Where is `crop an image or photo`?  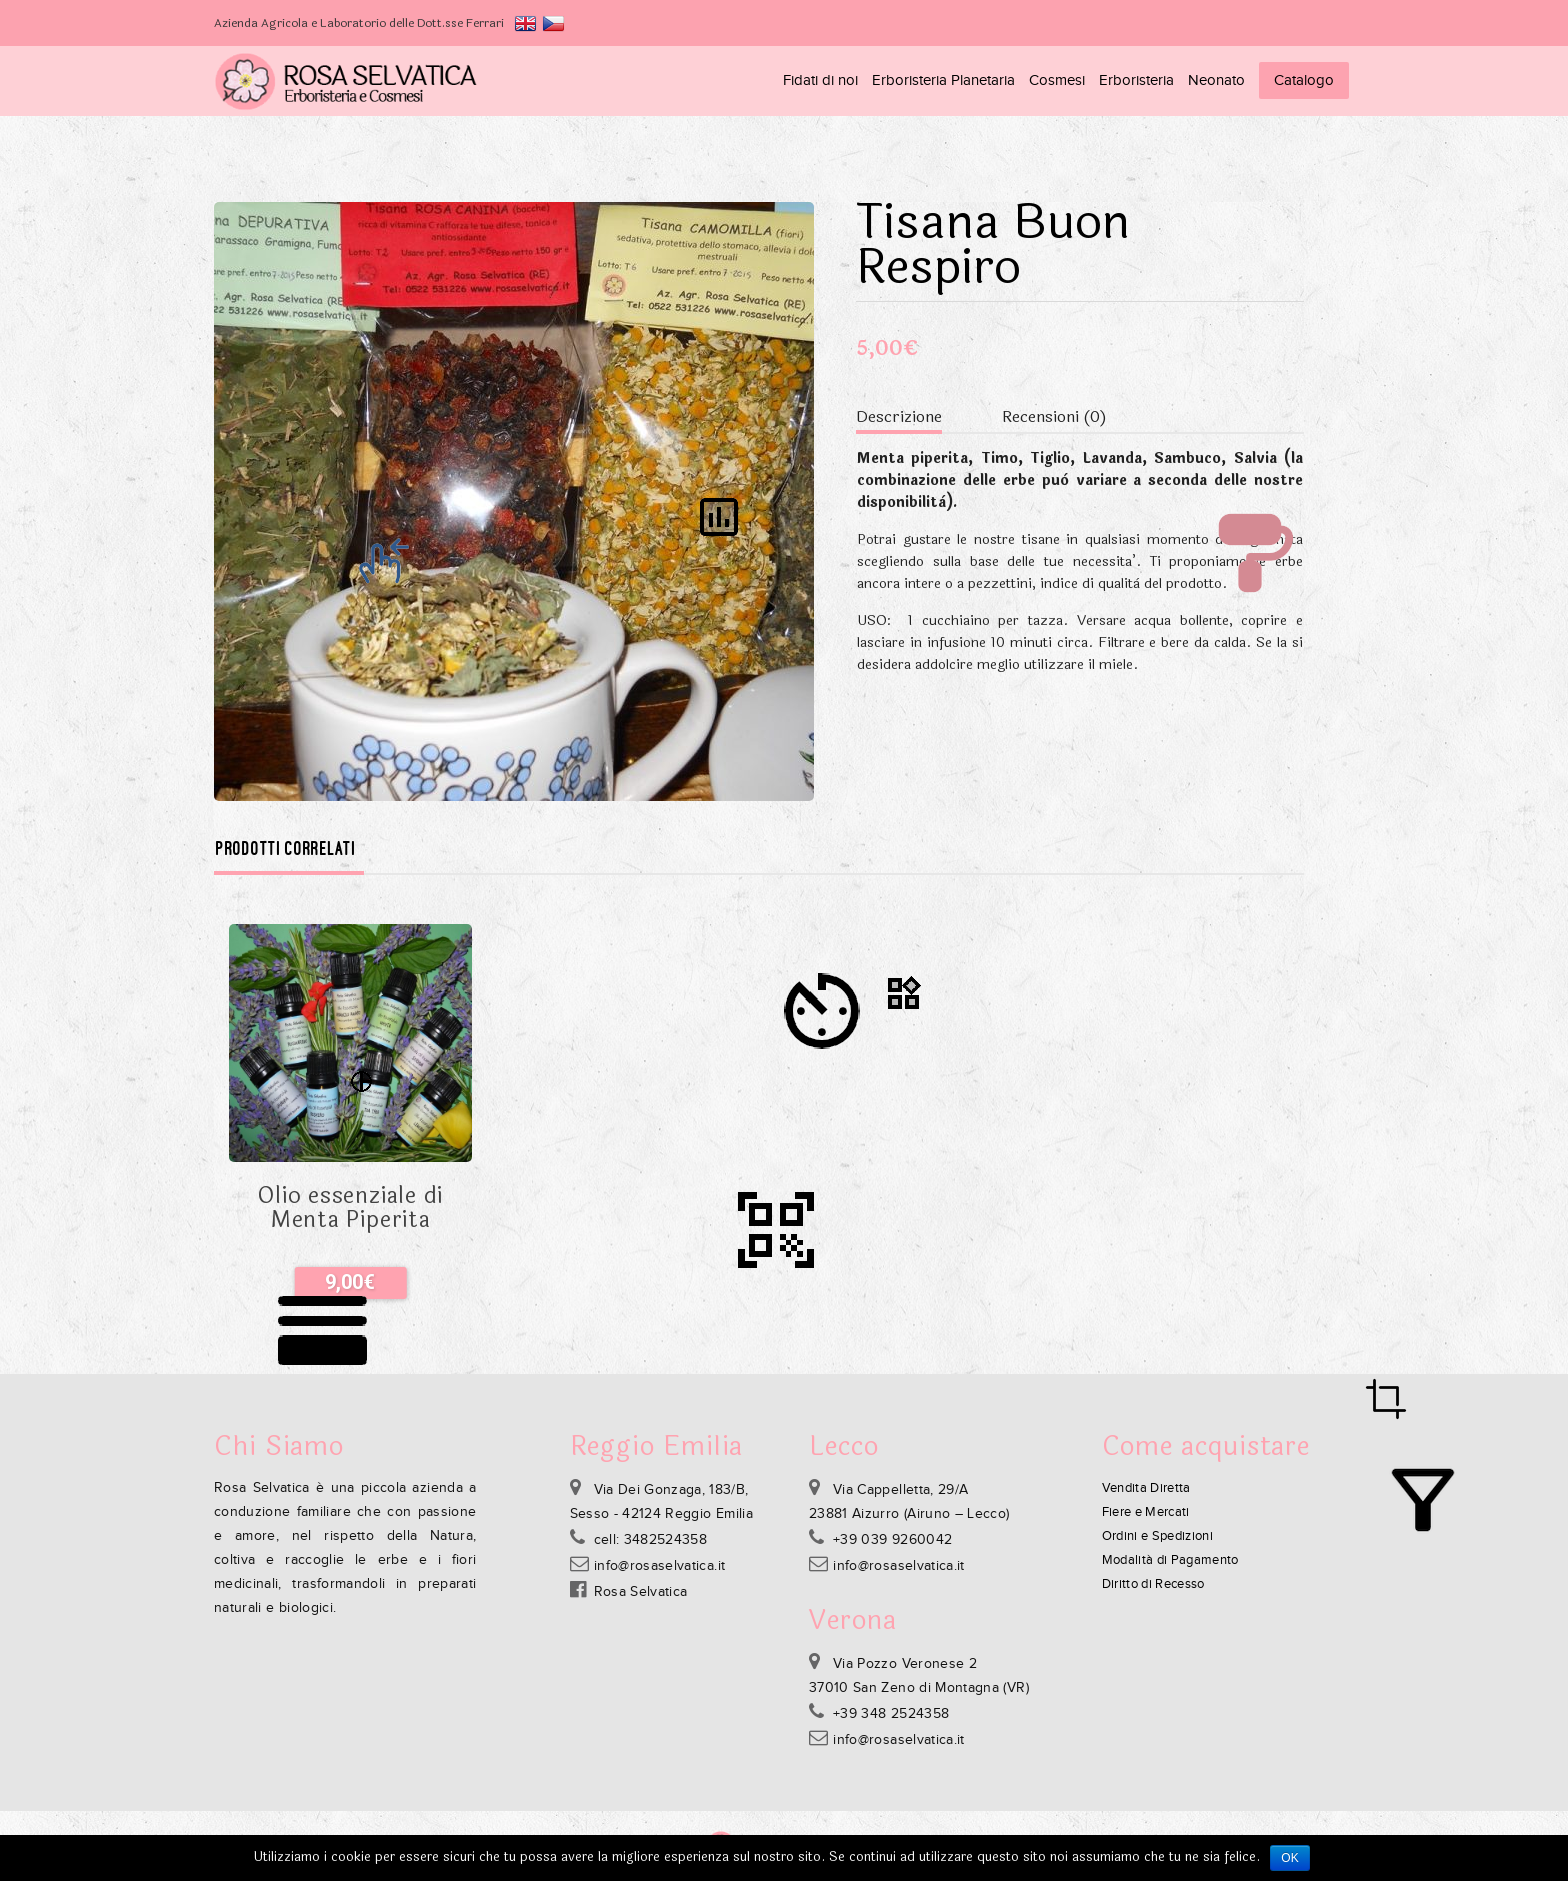 crop an image or photo is located at coordinates (1386, 1399).